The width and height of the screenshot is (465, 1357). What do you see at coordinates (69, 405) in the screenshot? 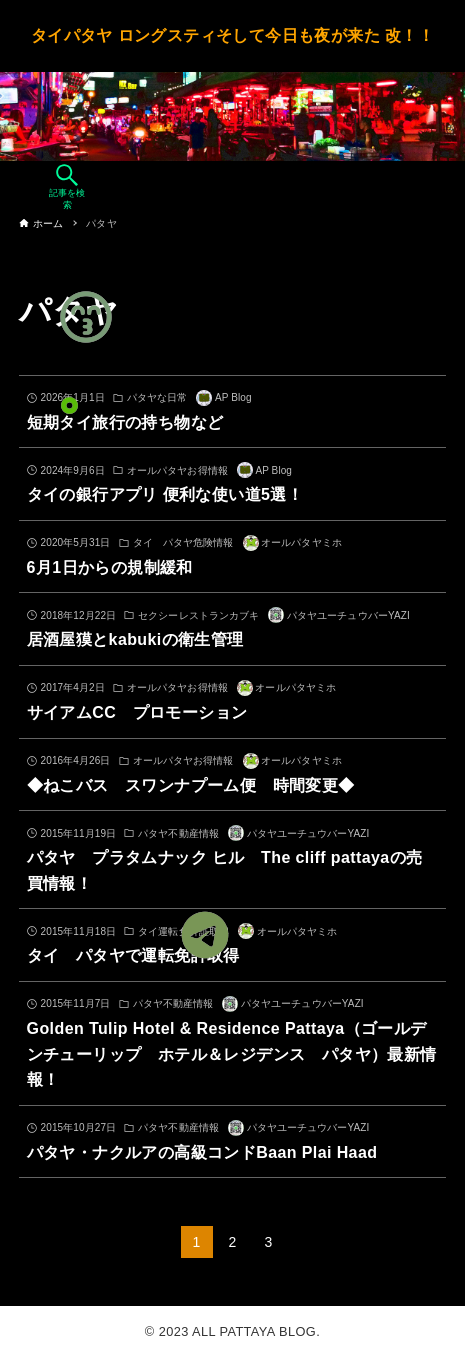
I see `indicates a selected radio button option` at bounding box center [69, 405].